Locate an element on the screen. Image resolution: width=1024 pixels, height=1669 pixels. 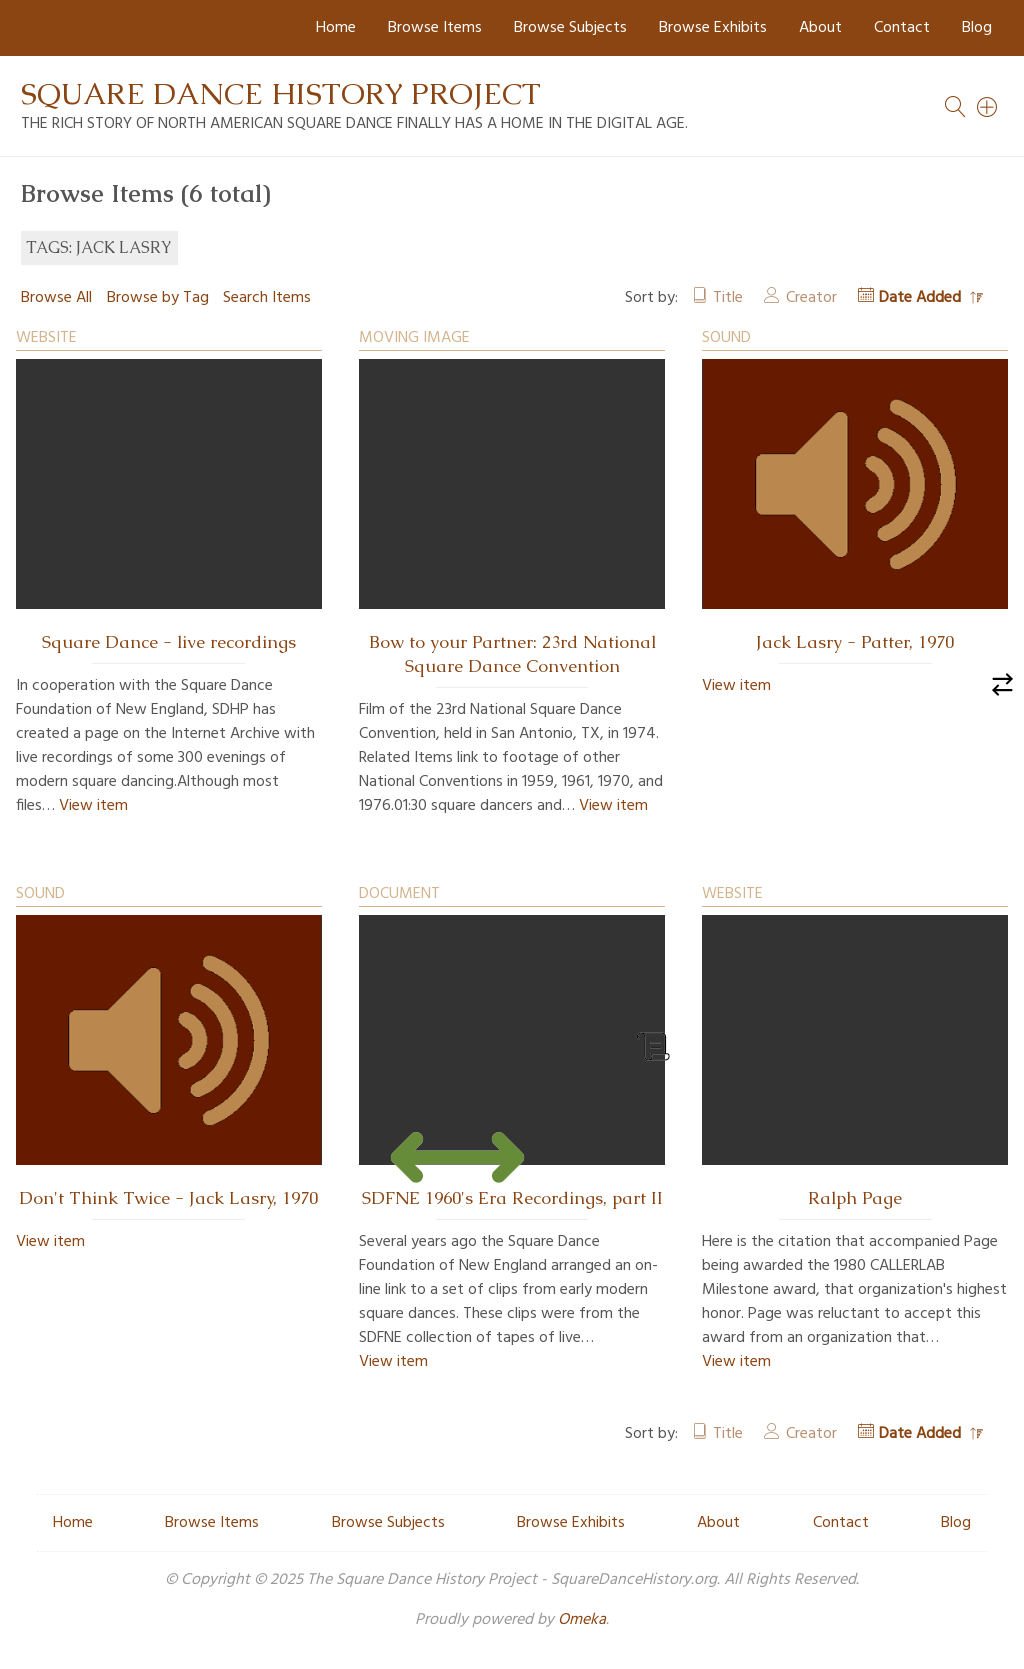
view document or manuscript is located at coordinates (654, 1046).